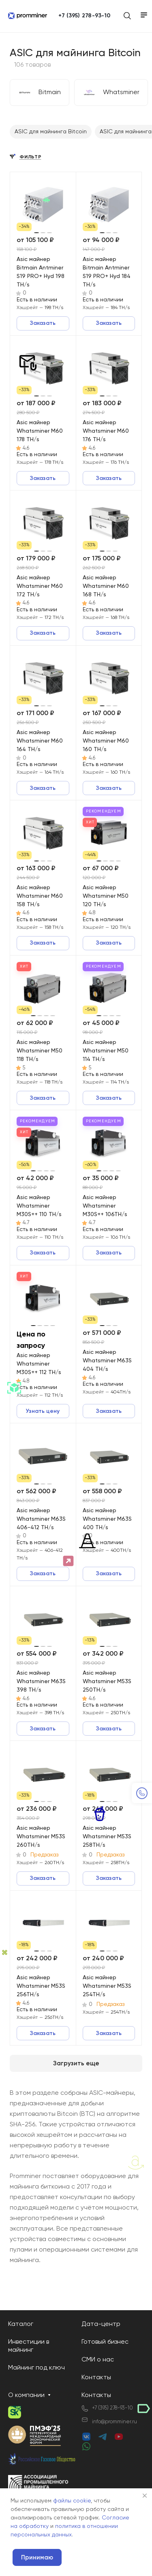  Describe the element at coordinates (143, 2408) in the screenshot. I see `add a tag or label to an item` at that location.